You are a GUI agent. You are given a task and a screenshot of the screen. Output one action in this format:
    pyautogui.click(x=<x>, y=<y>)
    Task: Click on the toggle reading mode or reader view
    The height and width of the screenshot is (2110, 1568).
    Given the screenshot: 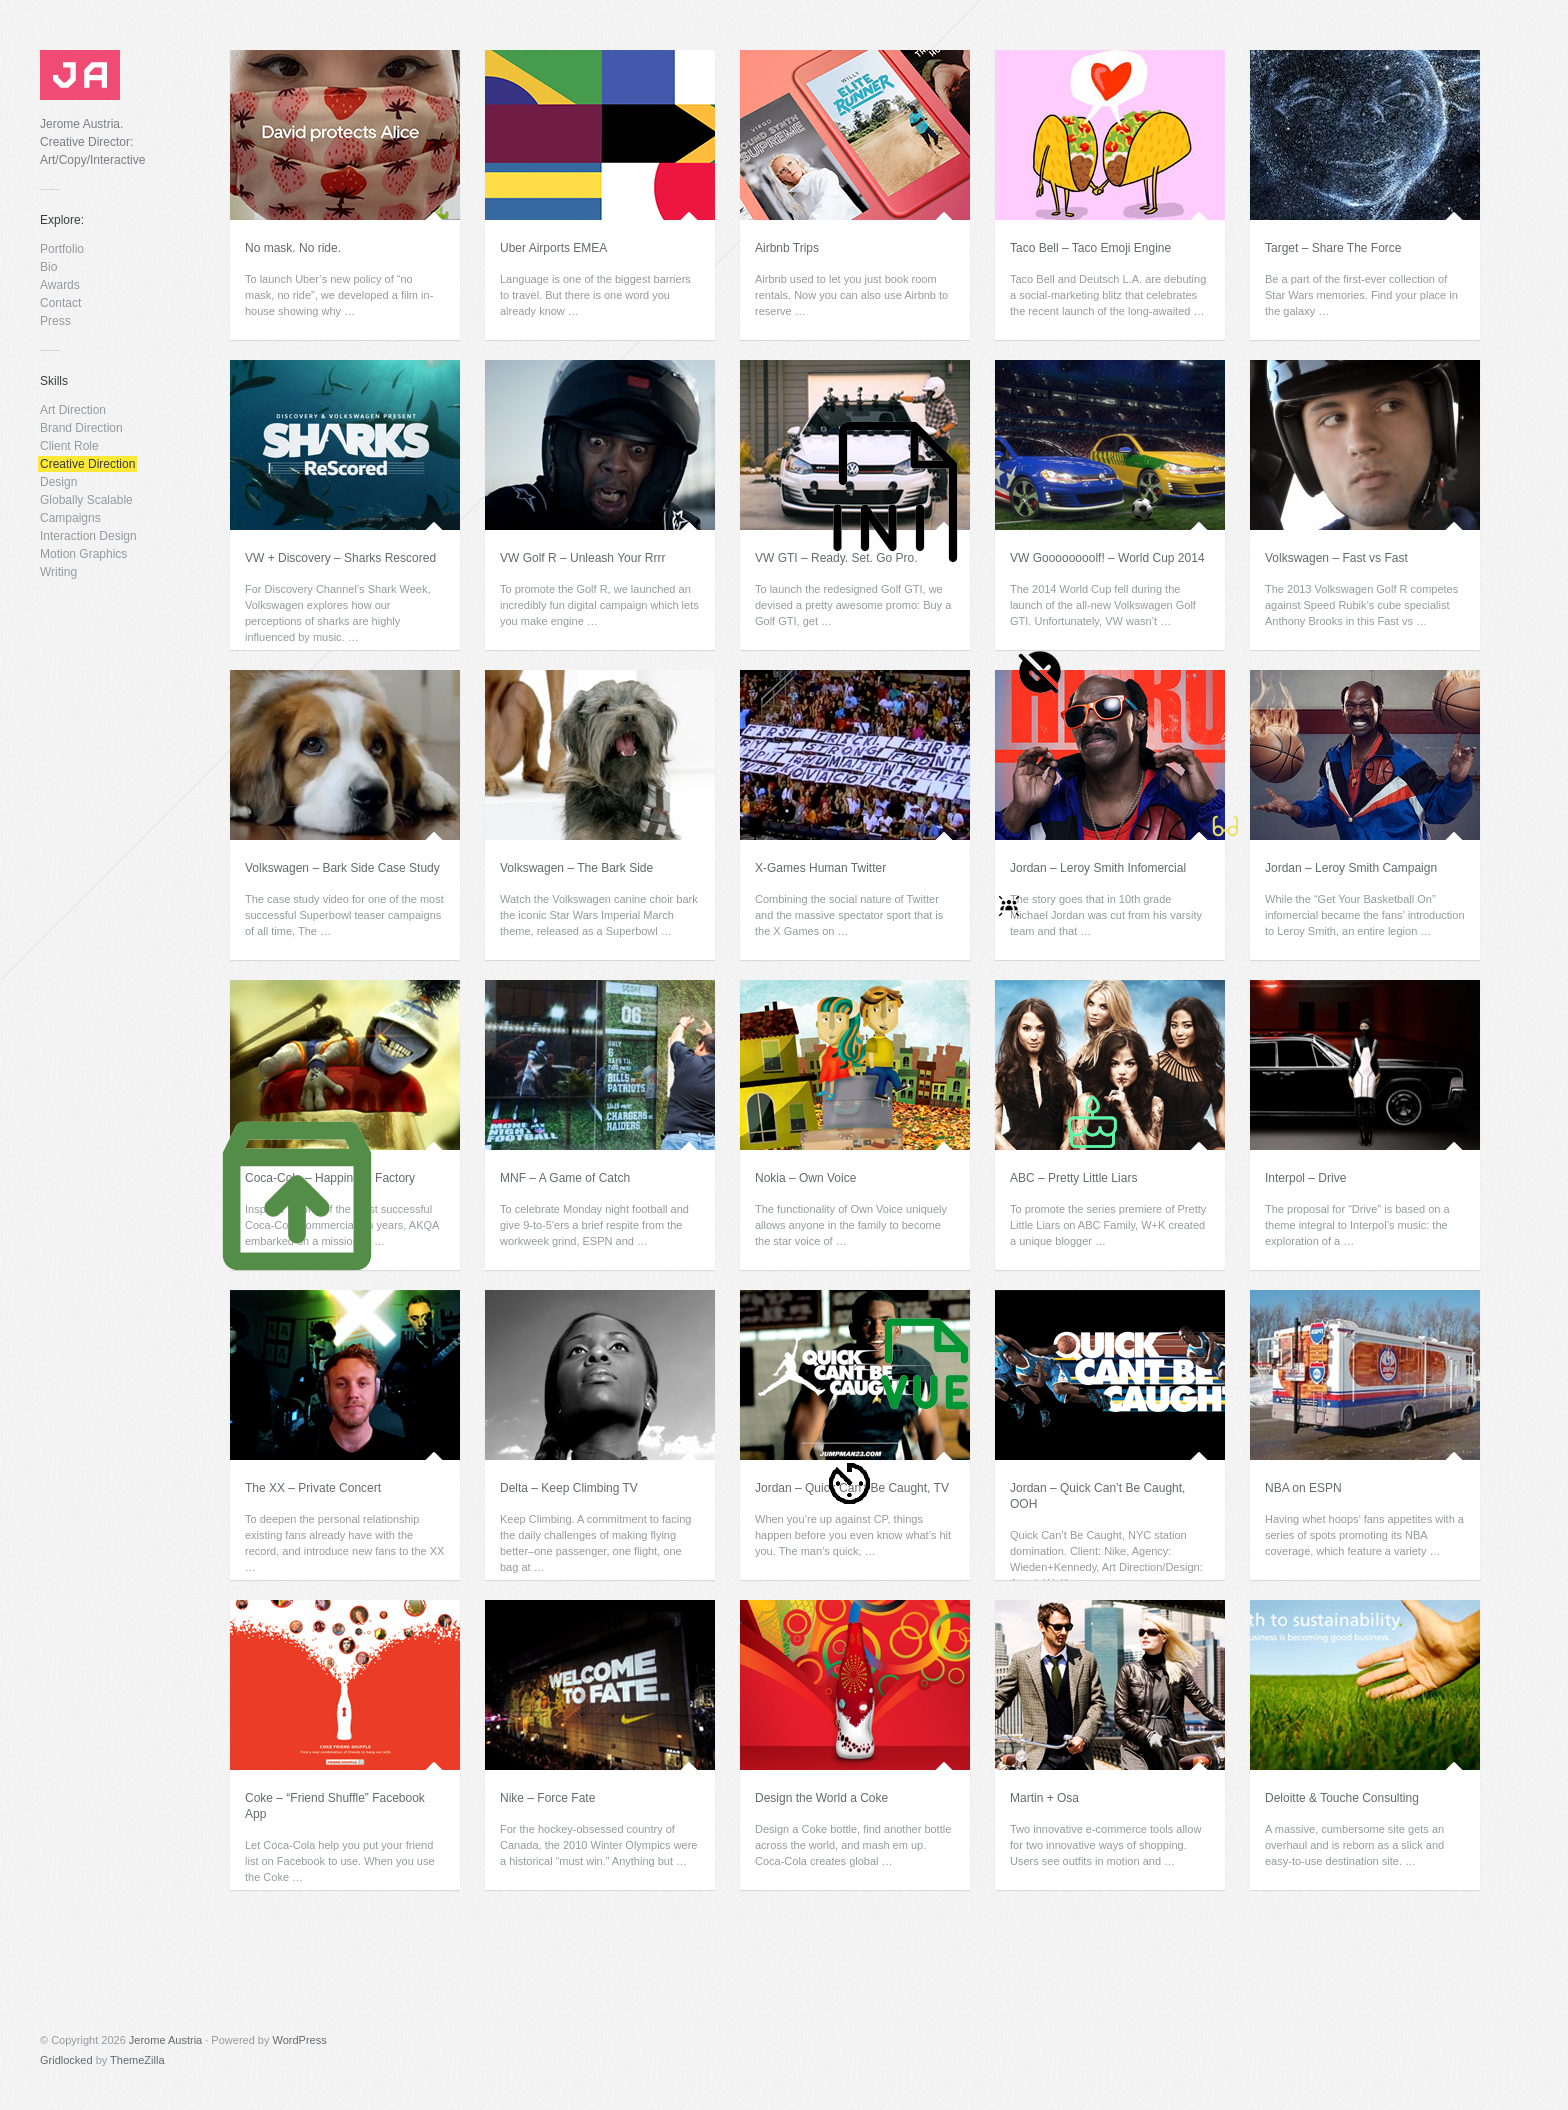 What is the action you would take?
    pyautogui.click(x=1225, y=826)
    